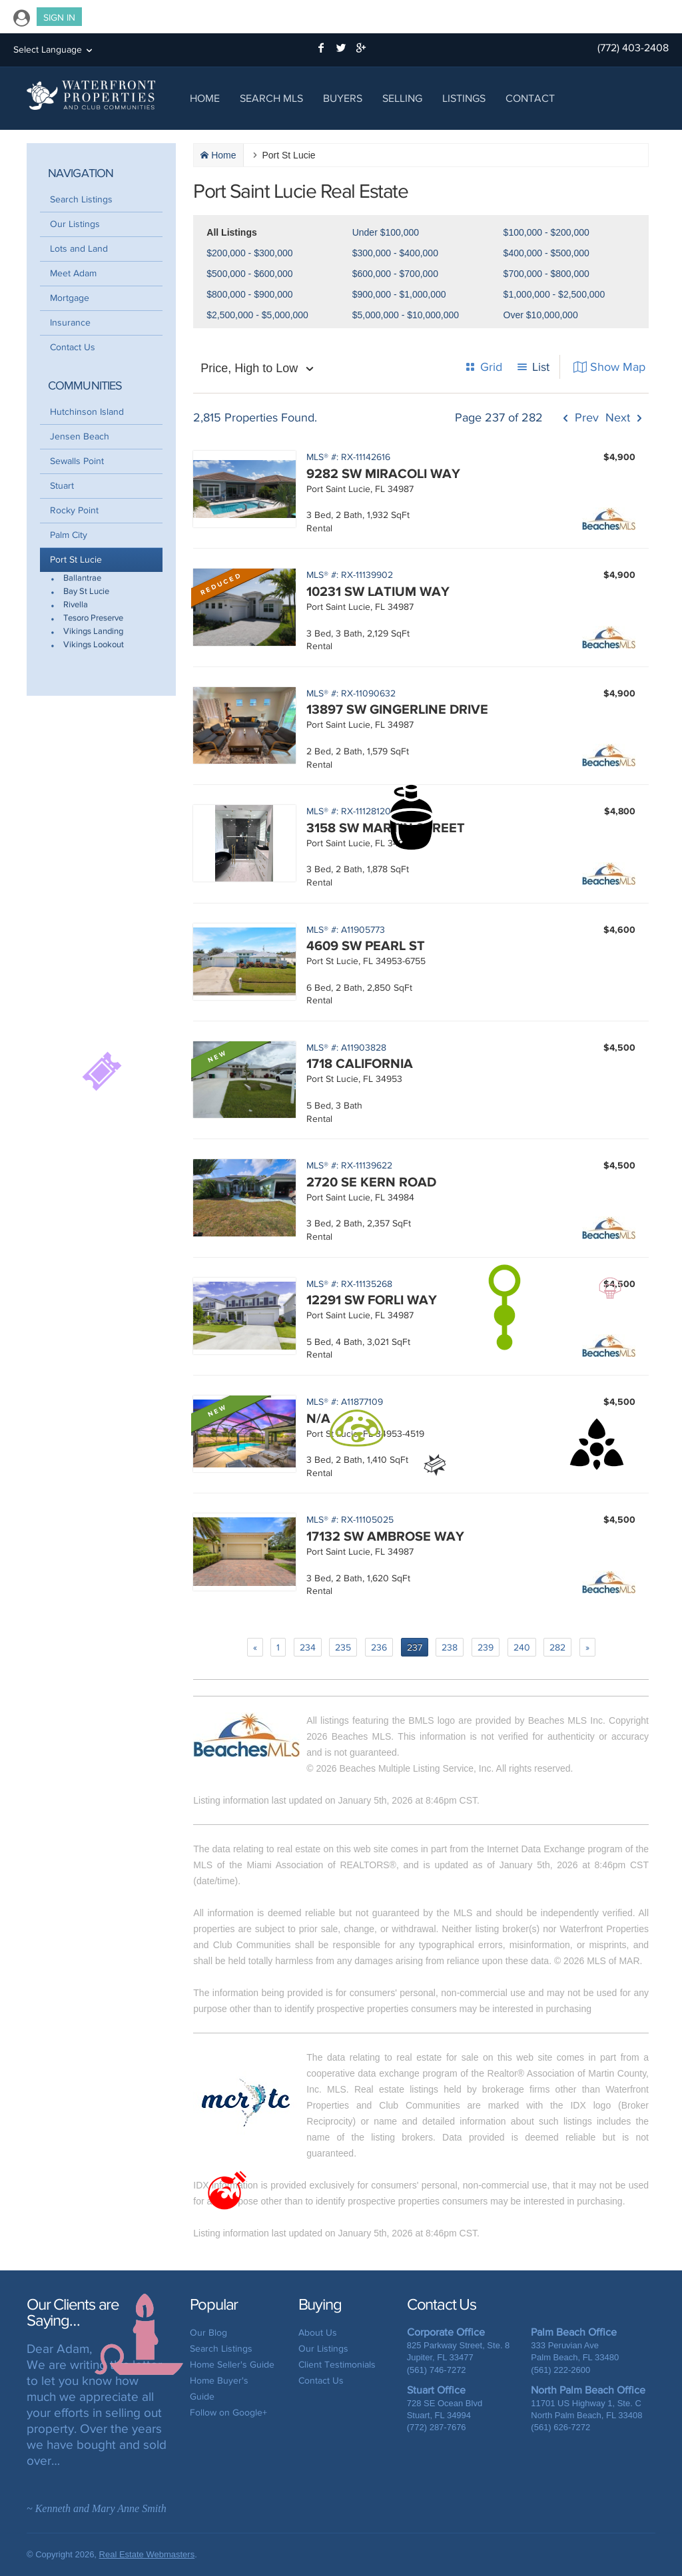  I want to click on indicates a nodular or clustered data structure, so click(504, 1307).